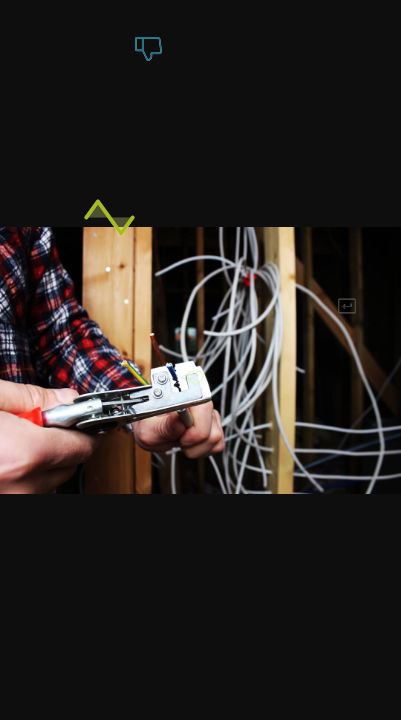 This screenshot has width=401, height=720. I want to click on add to favorites, so click(195, 377).